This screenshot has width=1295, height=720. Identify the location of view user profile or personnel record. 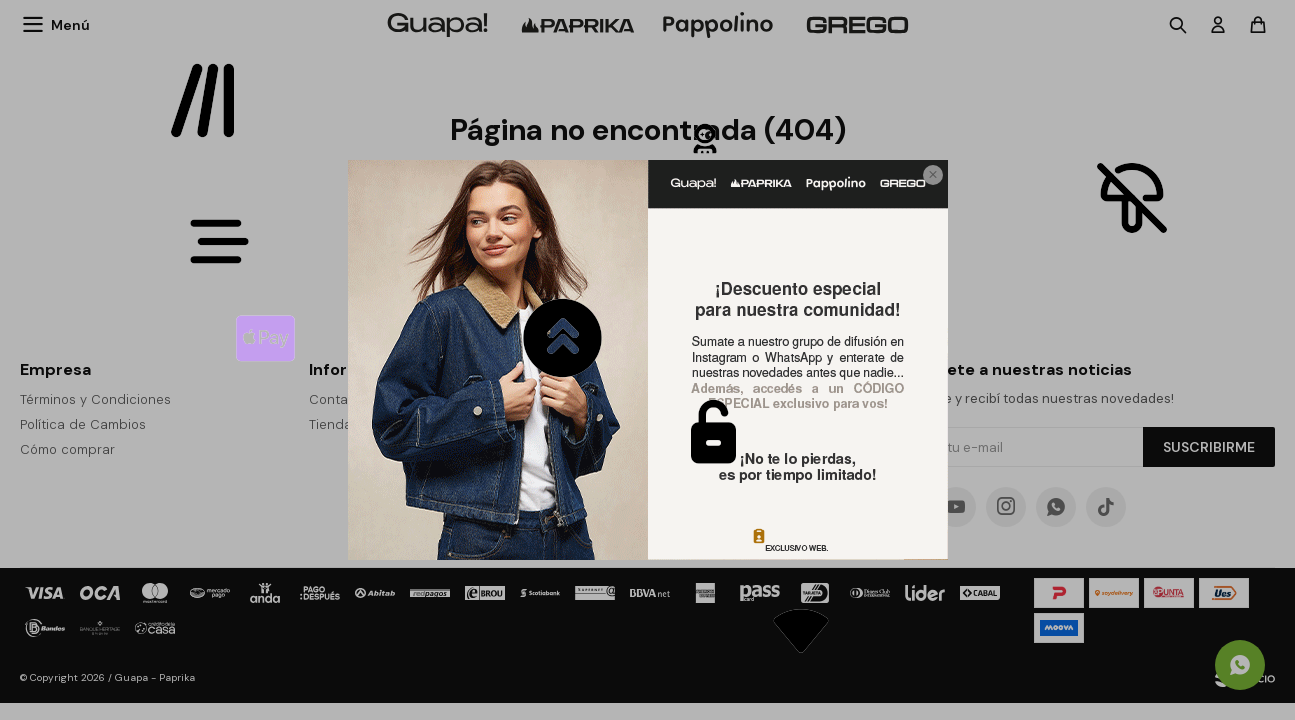
(759, 536).